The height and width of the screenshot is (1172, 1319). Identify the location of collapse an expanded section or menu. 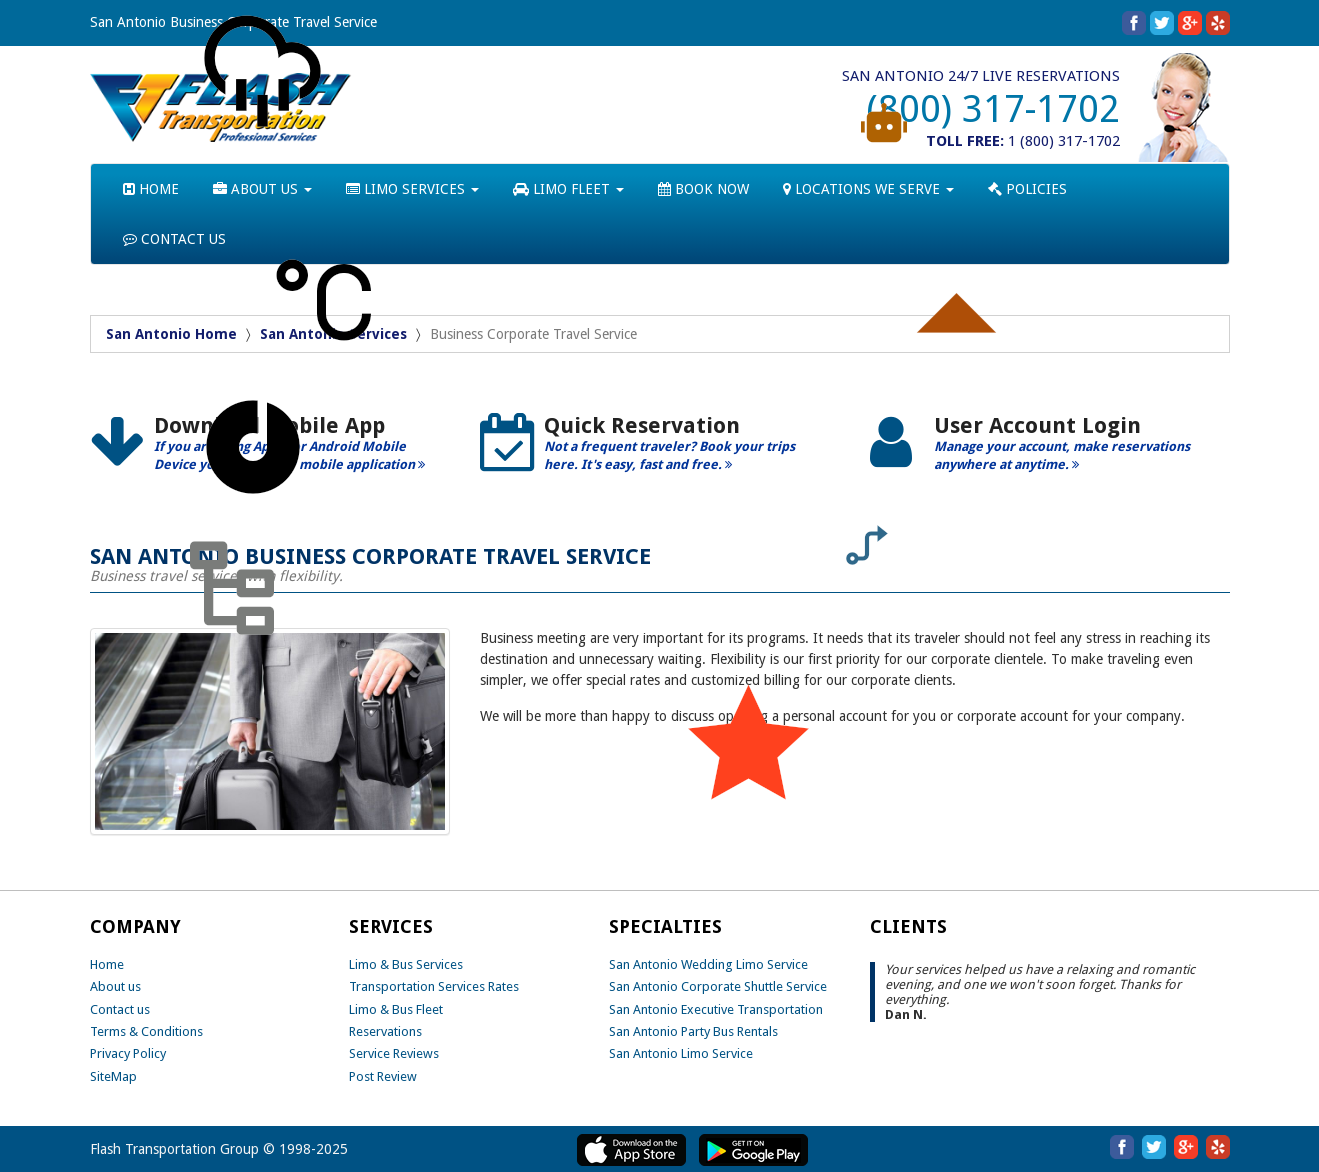
(956, 319).